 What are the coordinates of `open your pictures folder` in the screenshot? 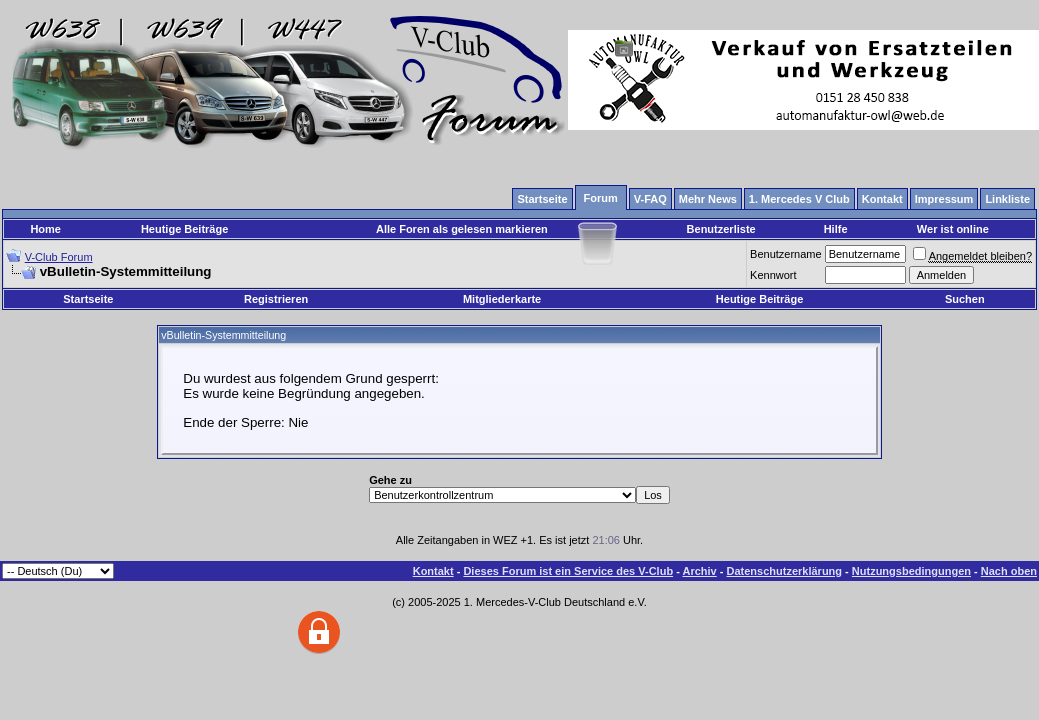 It's located at (624, 48).